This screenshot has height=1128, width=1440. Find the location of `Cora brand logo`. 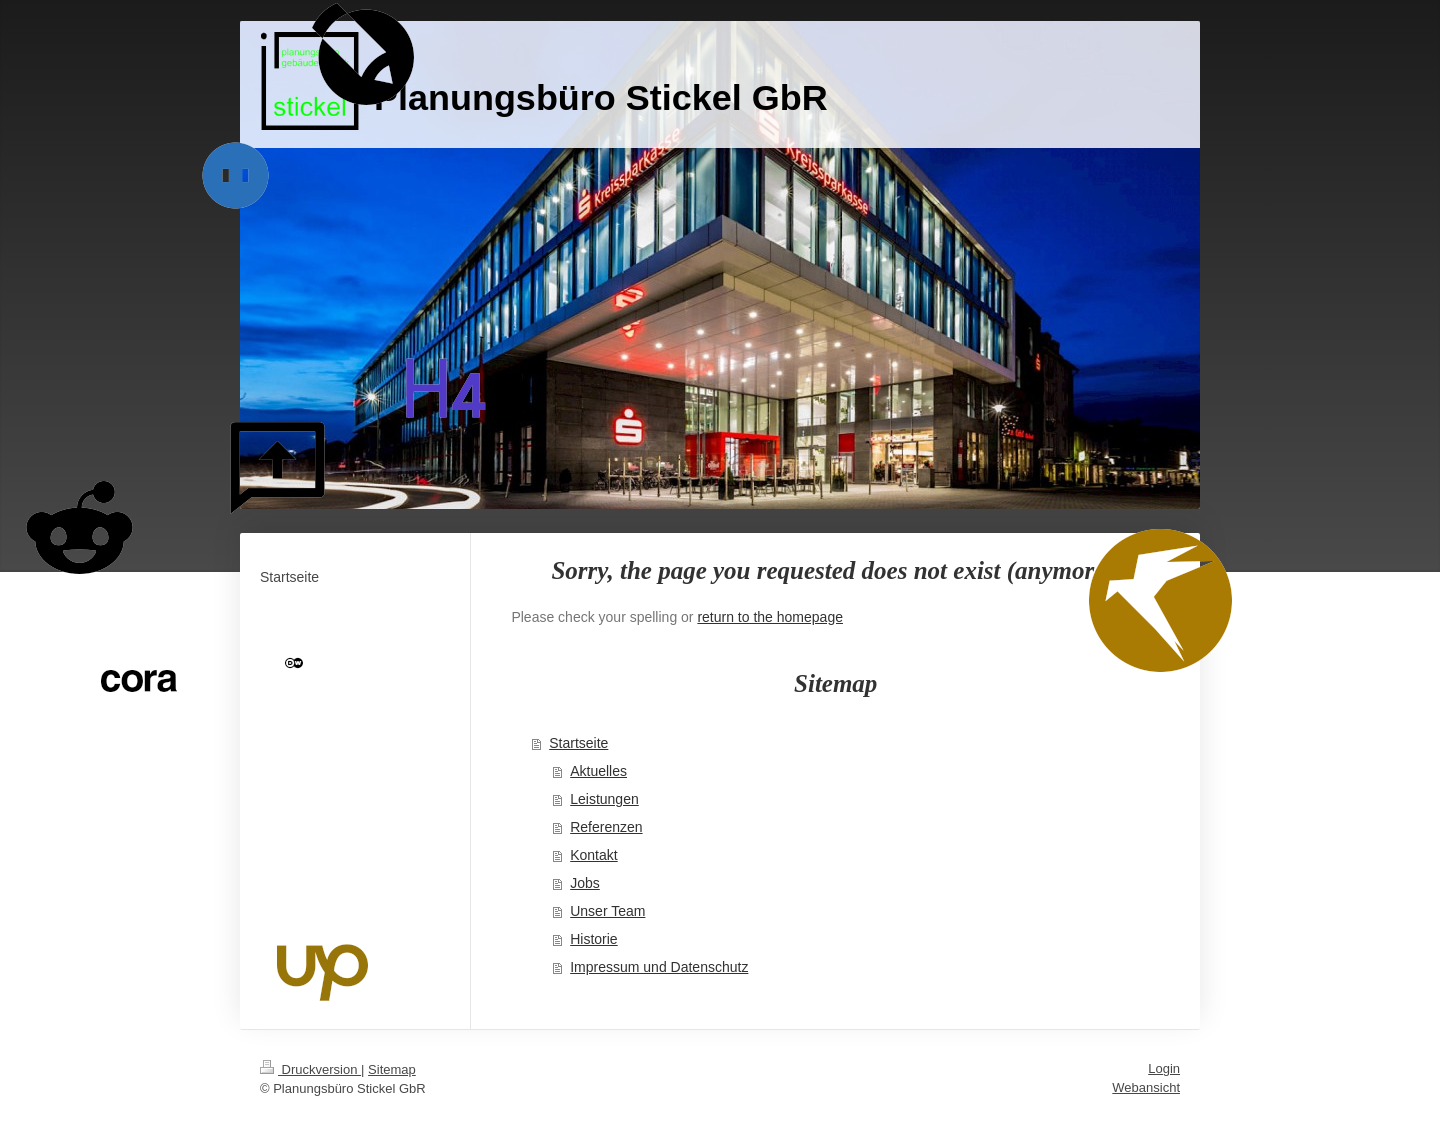

Cora brand logo is located at coordinates (139, 681).